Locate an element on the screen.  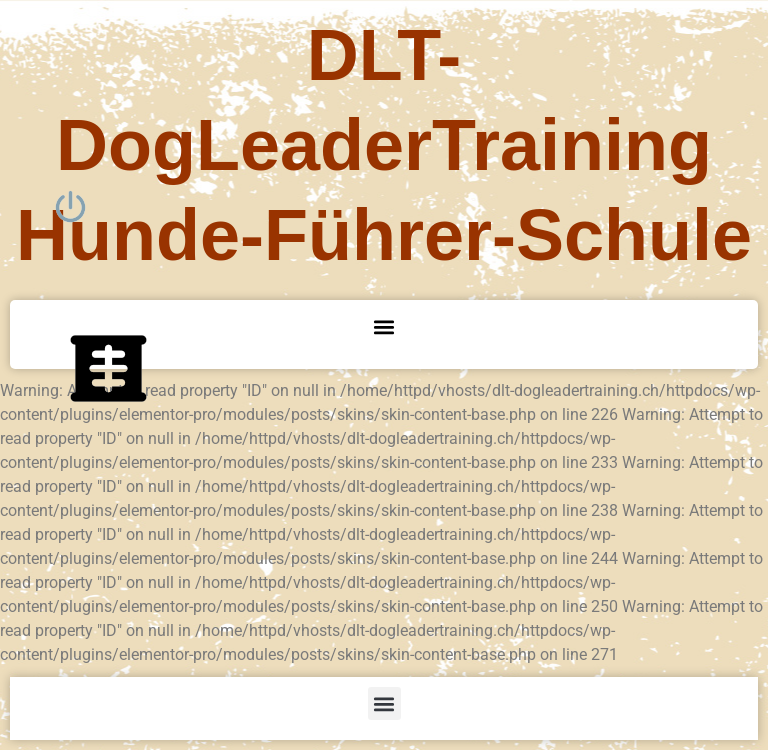
view x-ray or medical imaging results is located at coordinates (108, 368).